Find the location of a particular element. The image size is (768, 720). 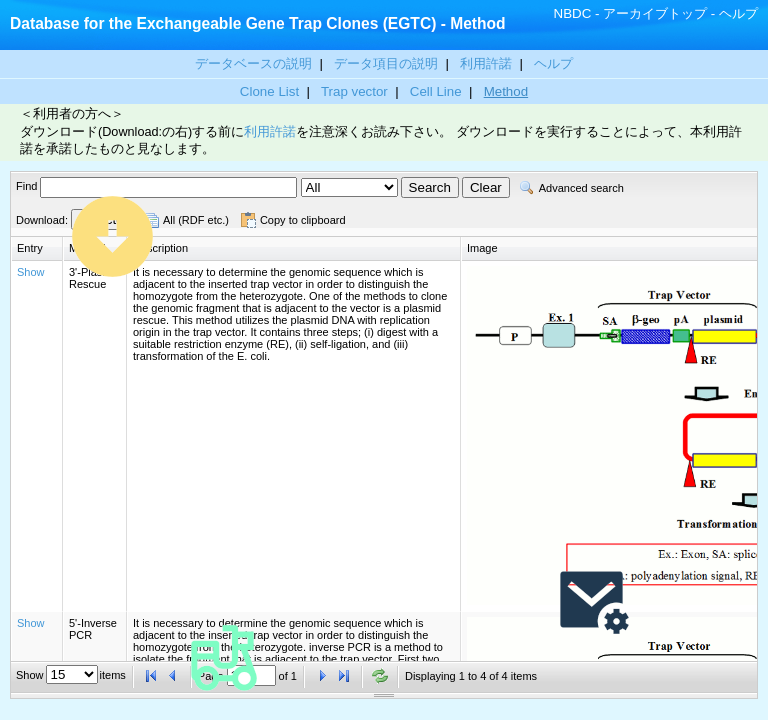

download file or content is located at coordinates (112, 236).